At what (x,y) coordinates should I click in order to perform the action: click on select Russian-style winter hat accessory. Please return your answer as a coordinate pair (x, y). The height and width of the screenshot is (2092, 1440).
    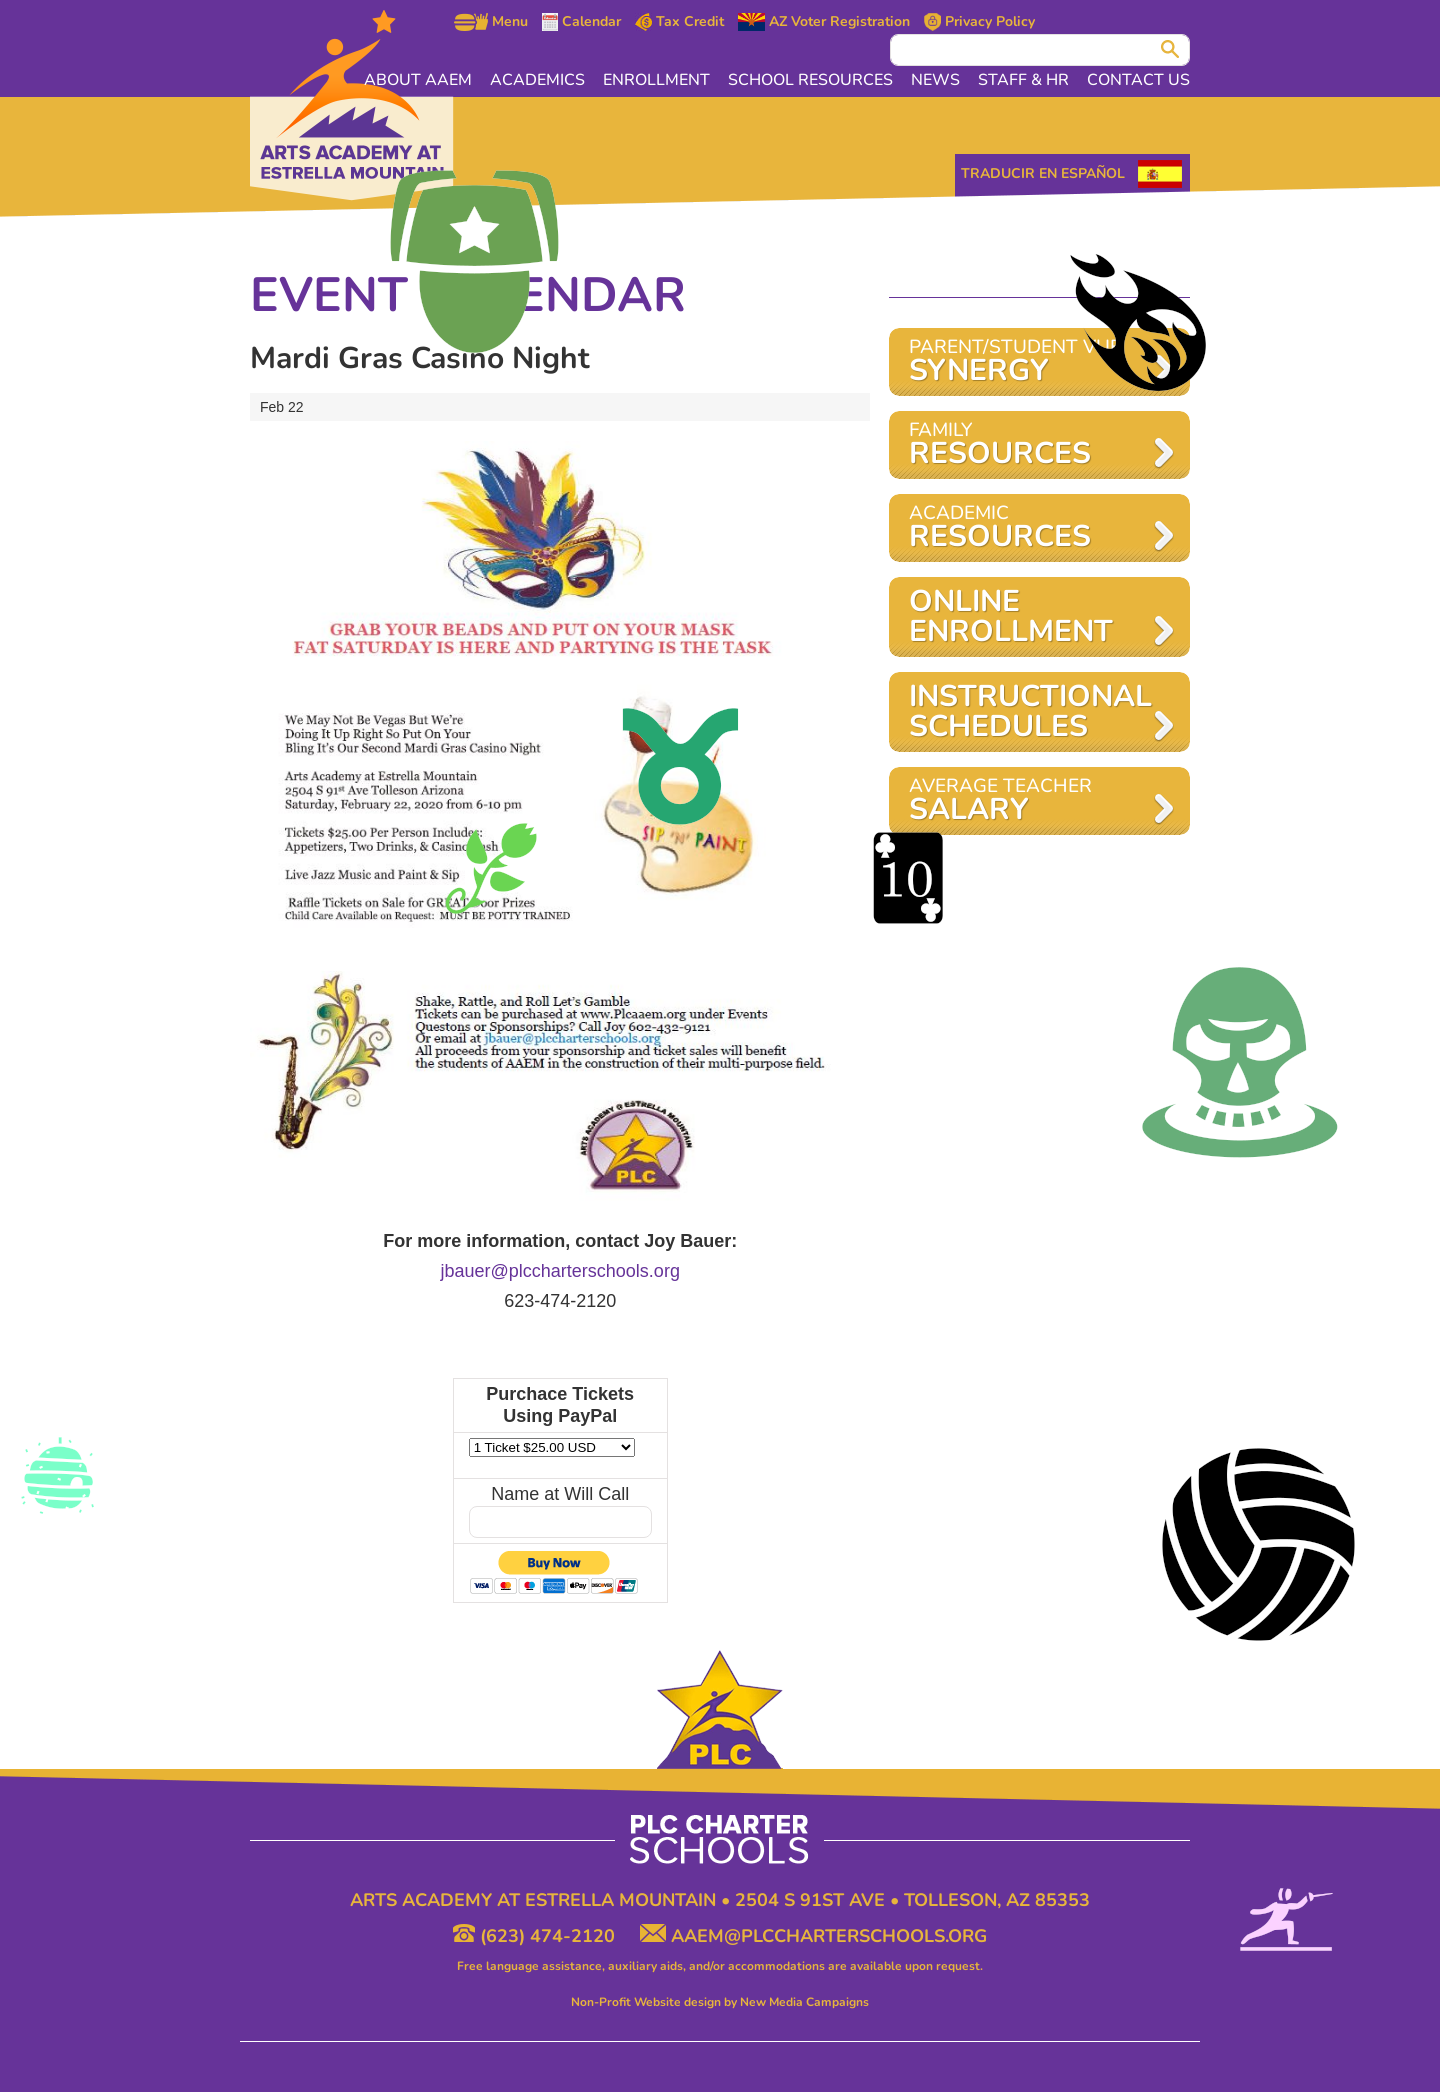
    Looking at the image, I should click on (474, 258).